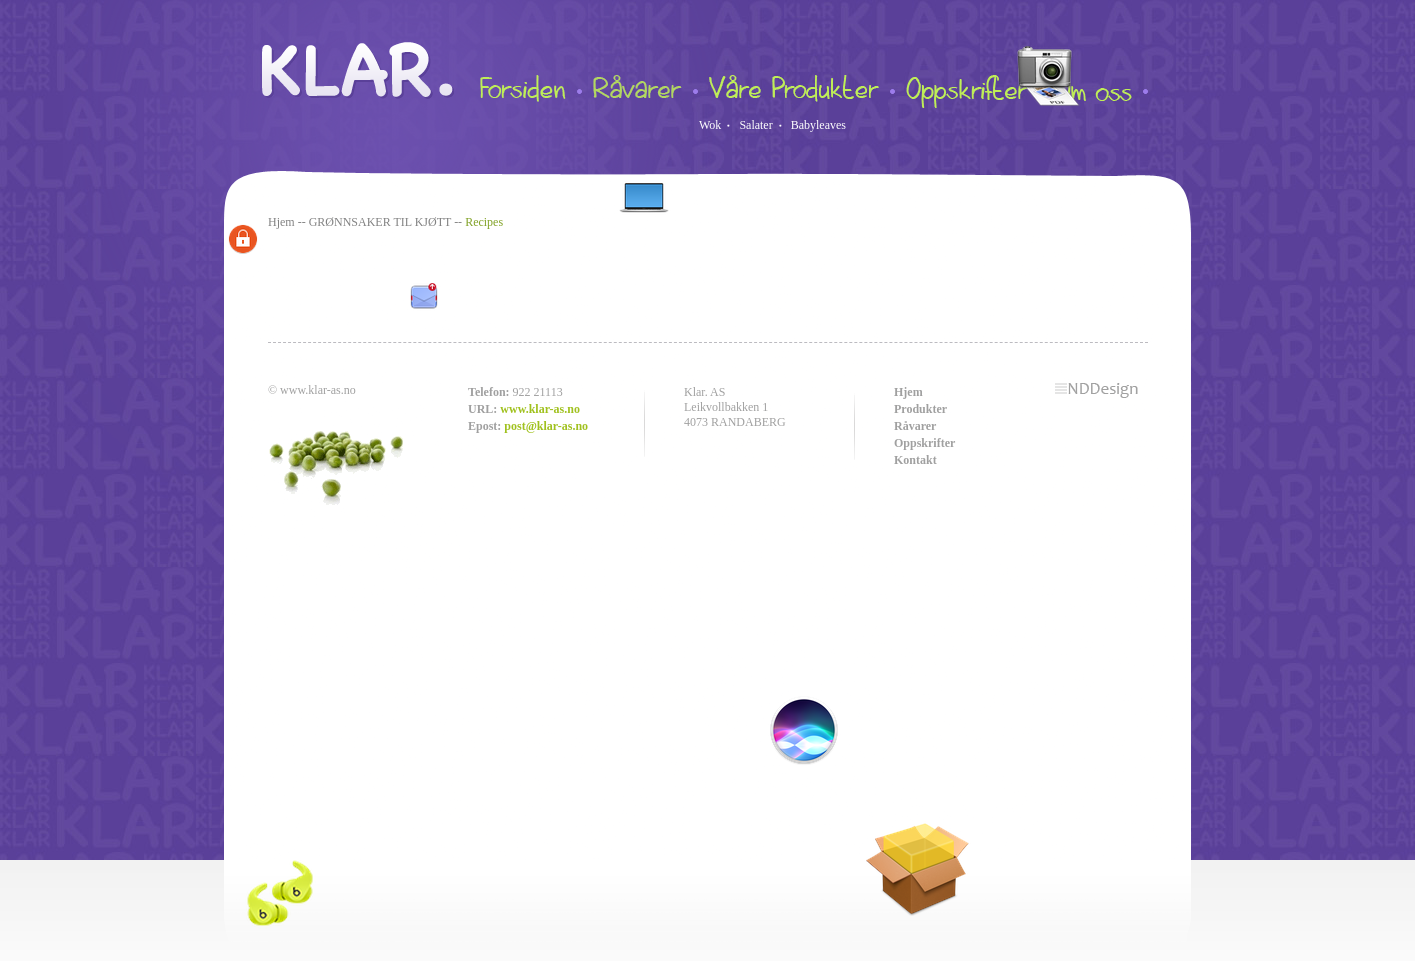 The image size is (1415, 961). I want to click on send an email message, so click(424, 297).